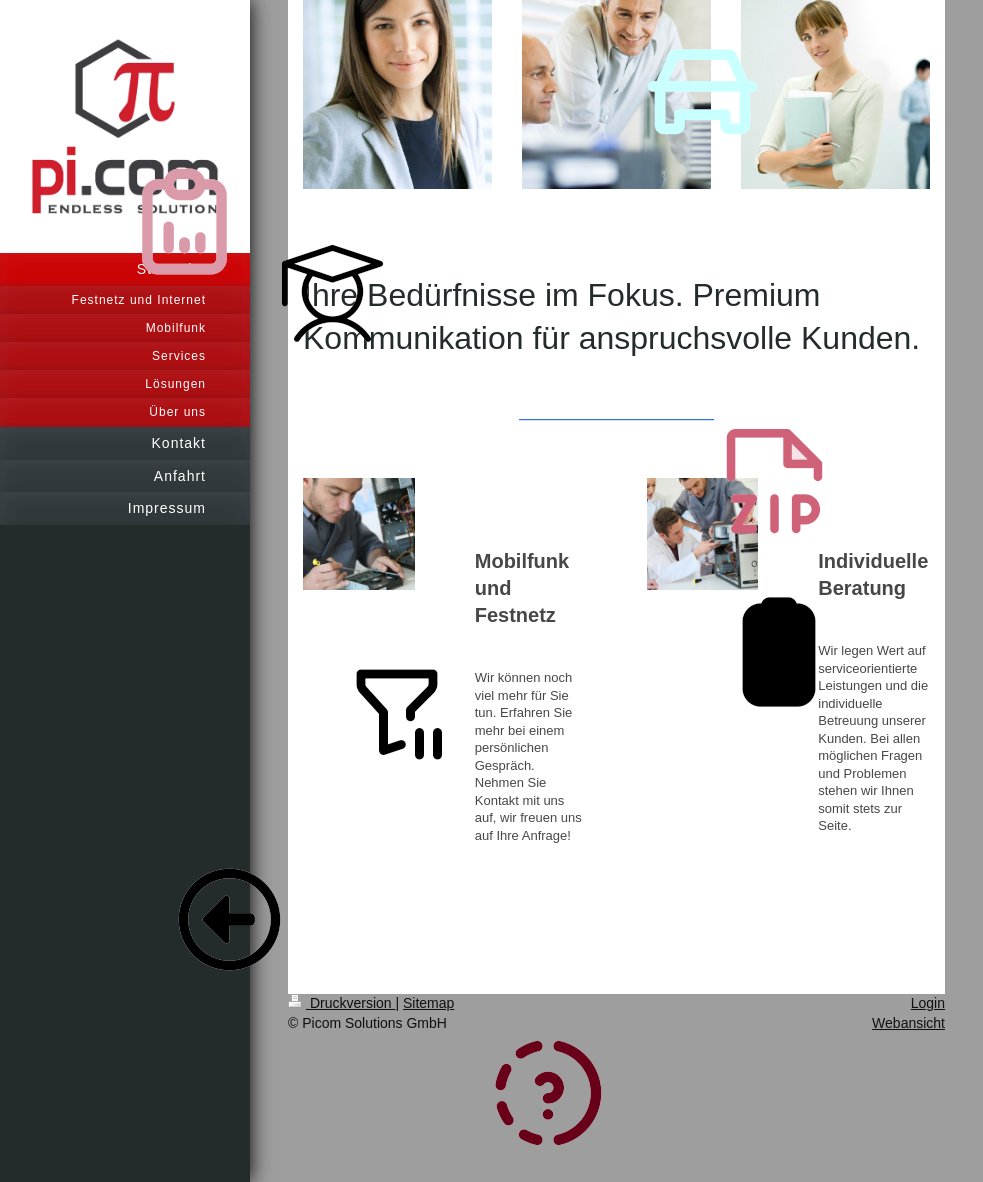  What do you see at coordinates (702, 93) in the screenshot?
I see `access vehicle or car-related settings` at bounding box center [702, 93].